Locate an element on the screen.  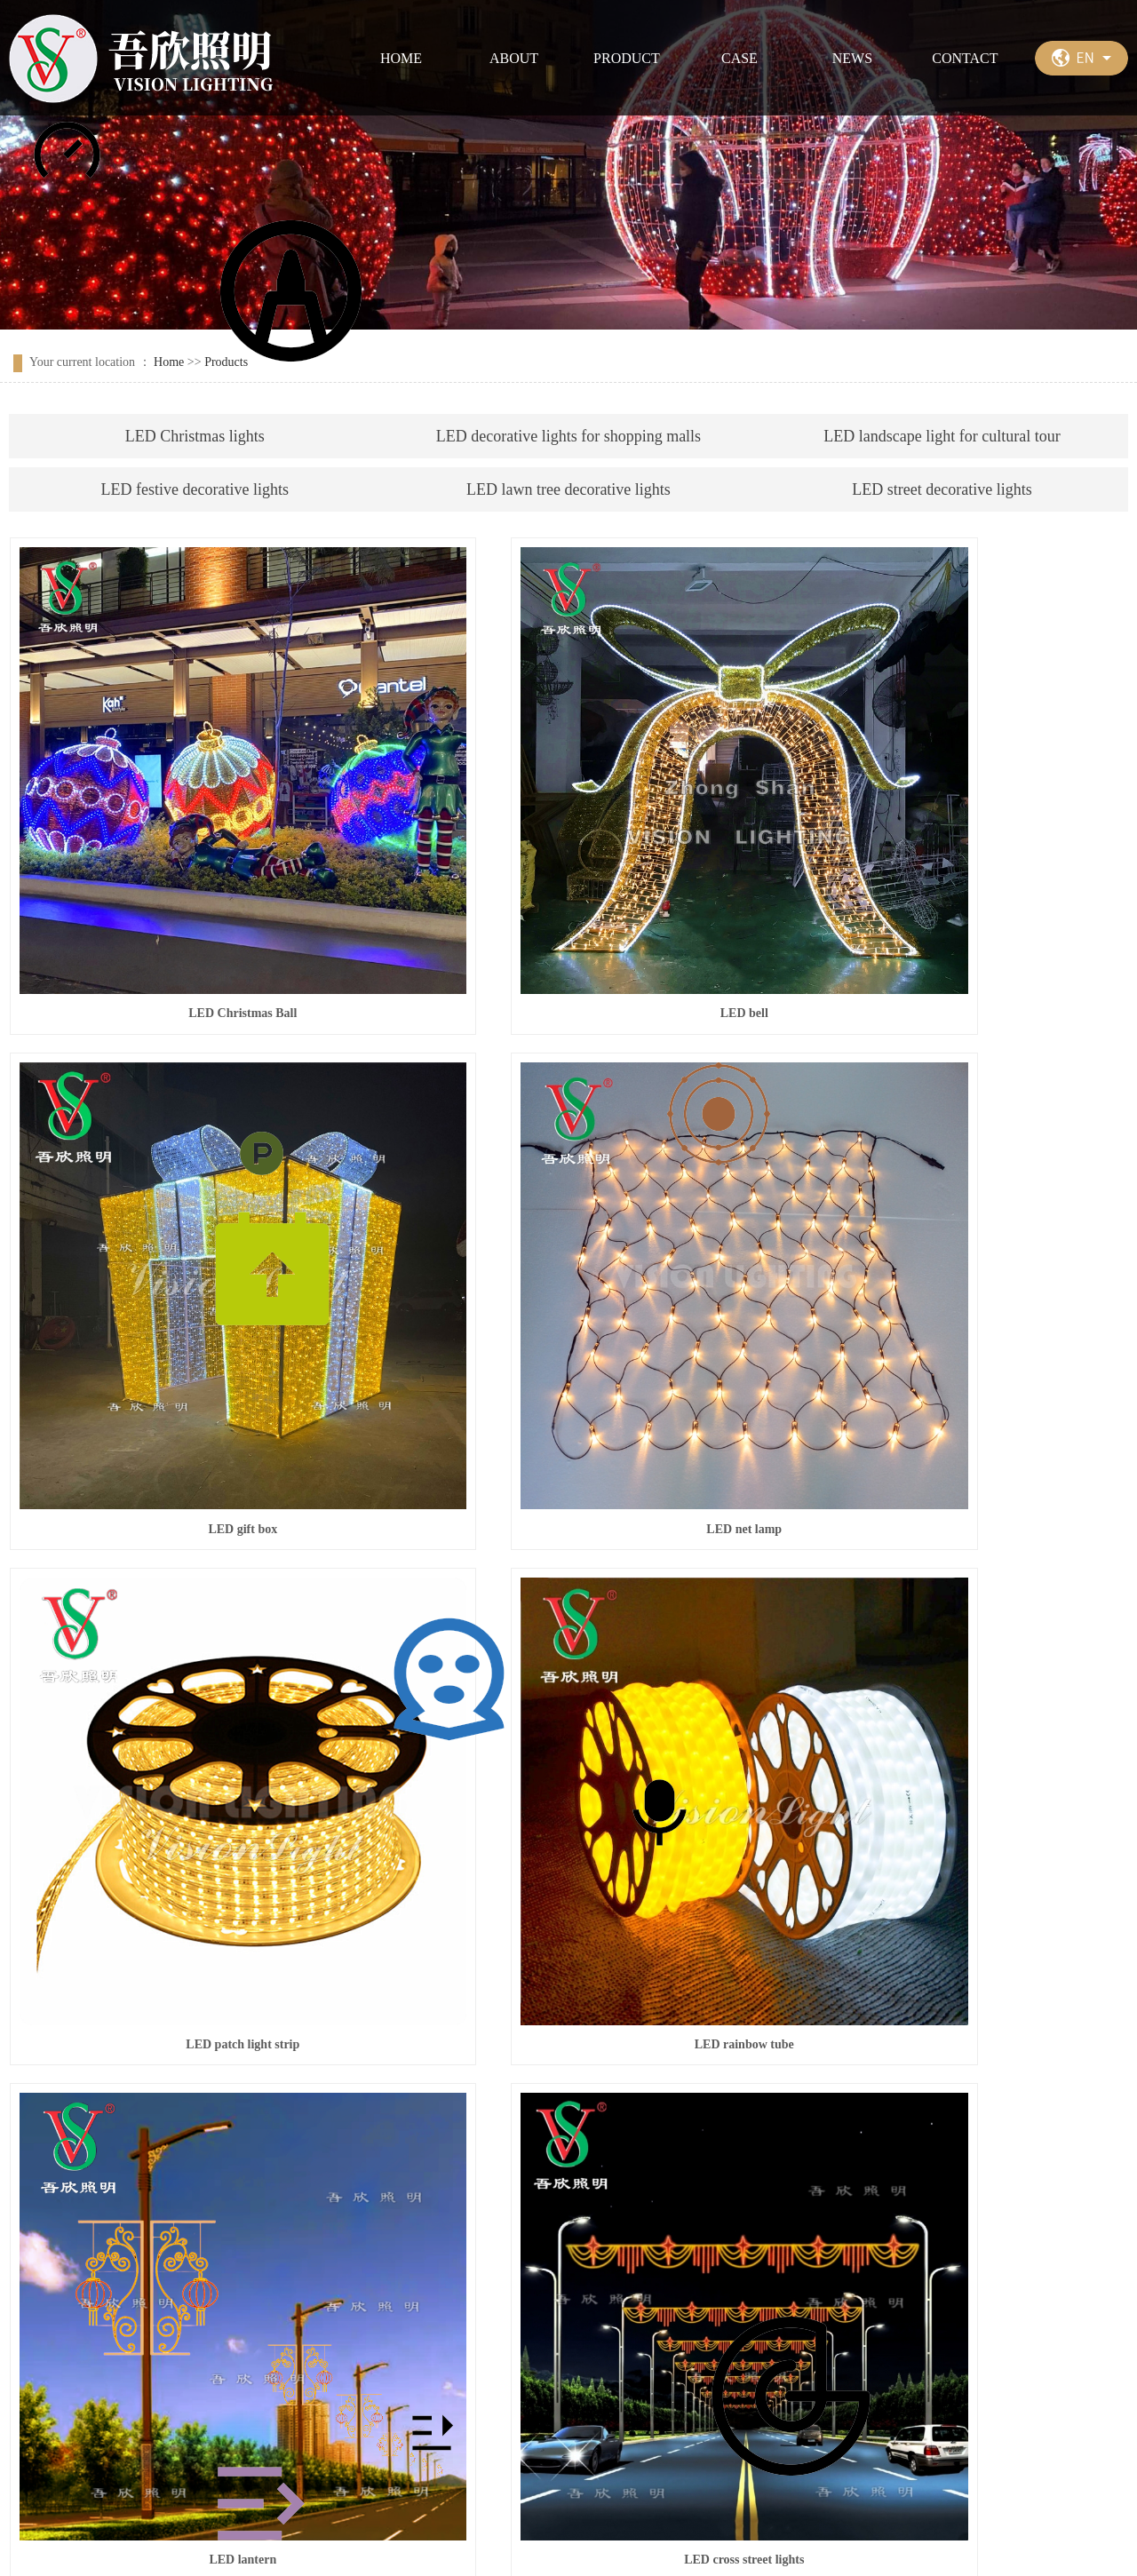
visit product hunt website or app is located at coordinates (261, 1153).